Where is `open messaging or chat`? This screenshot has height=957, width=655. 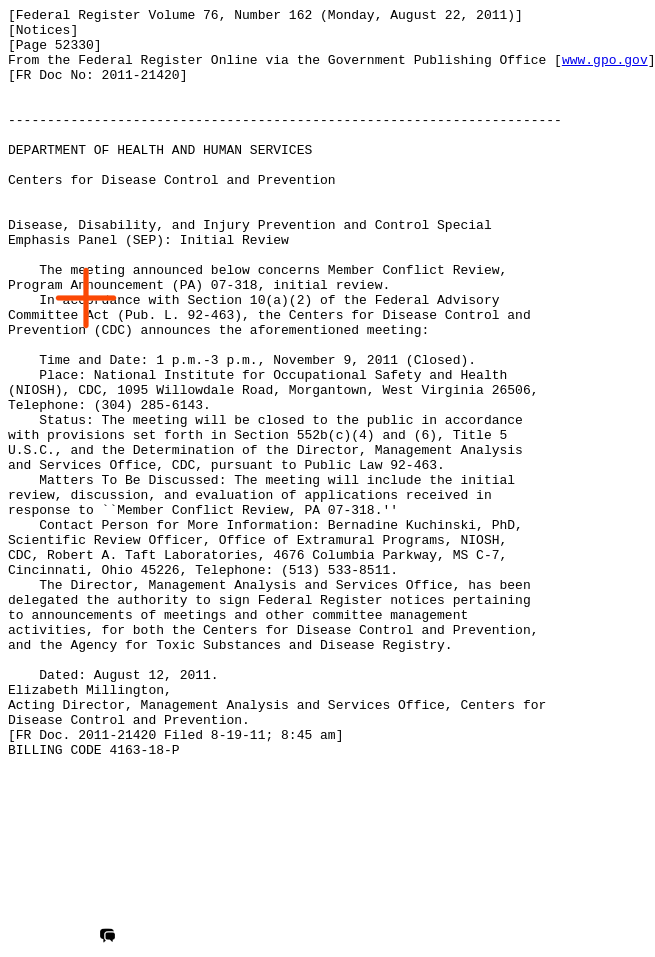
open messaging or chat is located at coordinates (107, 935).